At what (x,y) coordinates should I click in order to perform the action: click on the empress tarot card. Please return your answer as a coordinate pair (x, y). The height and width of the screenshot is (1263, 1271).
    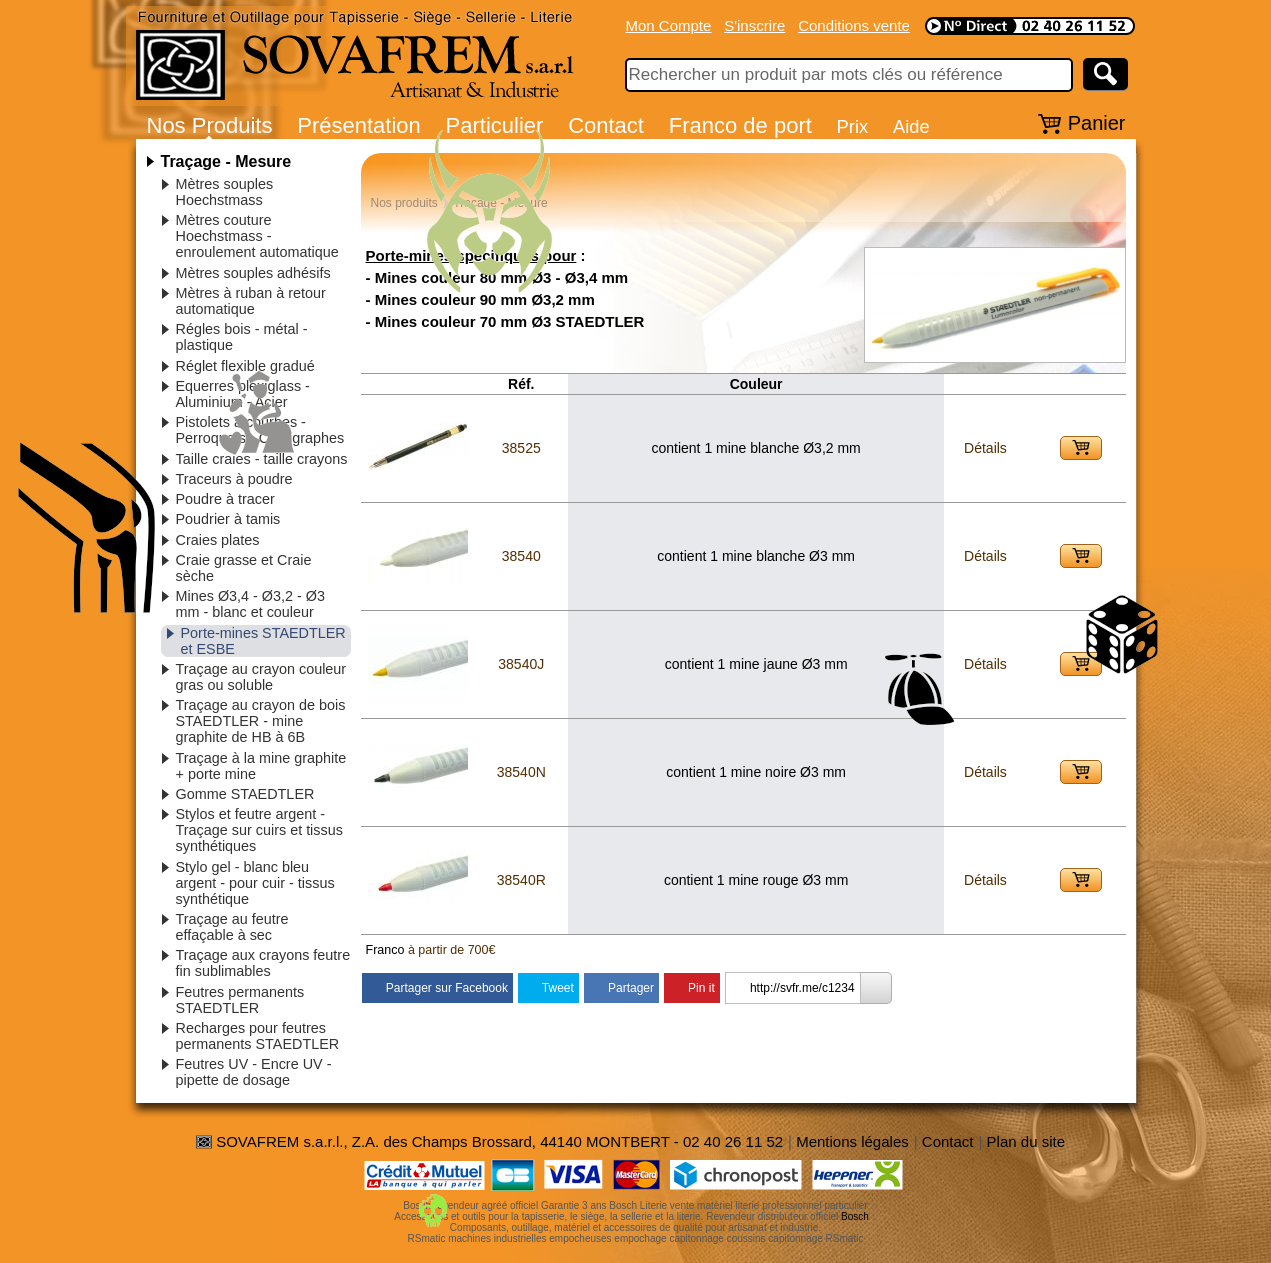
    Looking at the image, I should click on (258, 411).